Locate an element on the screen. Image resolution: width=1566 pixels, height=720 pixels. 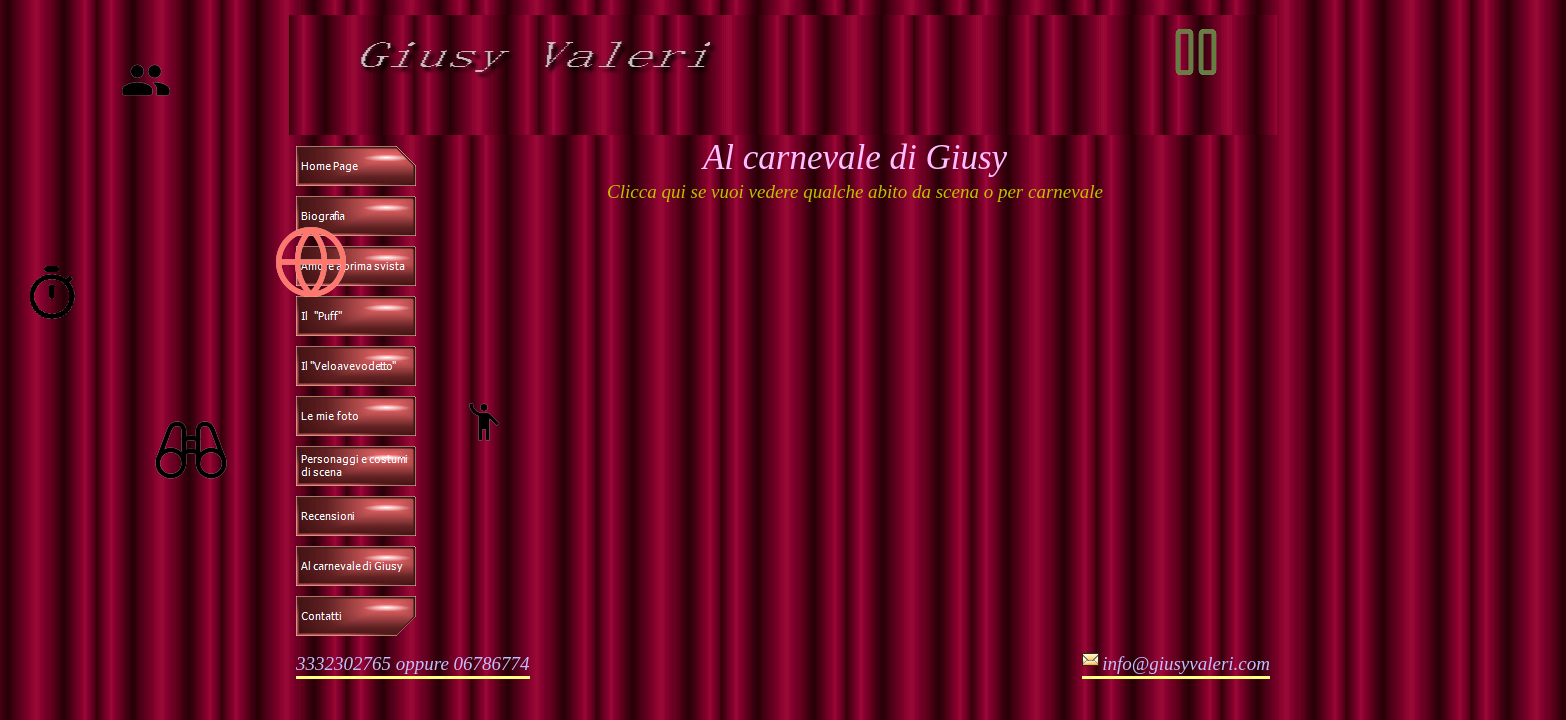
access website or browse the web is located at coordinates (311, 262).